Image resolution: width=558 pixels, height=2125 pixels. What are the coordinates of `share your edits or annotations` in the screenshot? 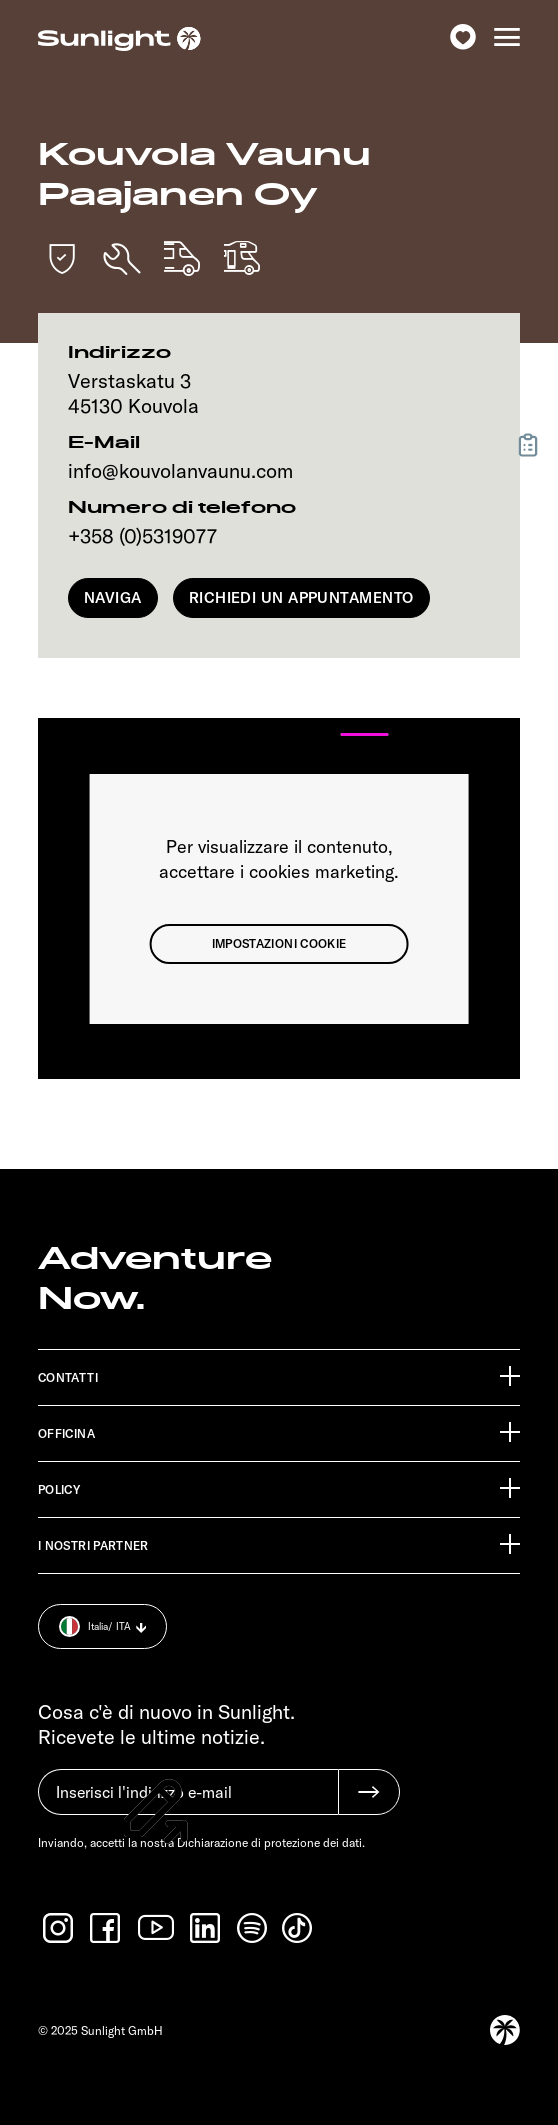 It's located at (154, 1807).